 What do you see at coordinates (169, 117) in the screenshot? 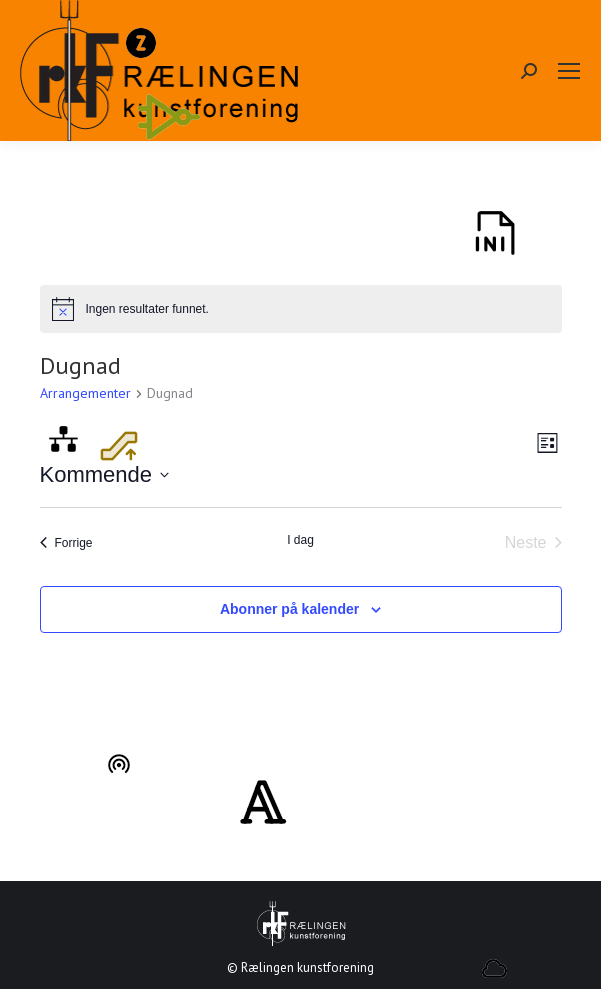
I see `represents a logic NOT gate in circuit design` at bounding box center [169, 117].